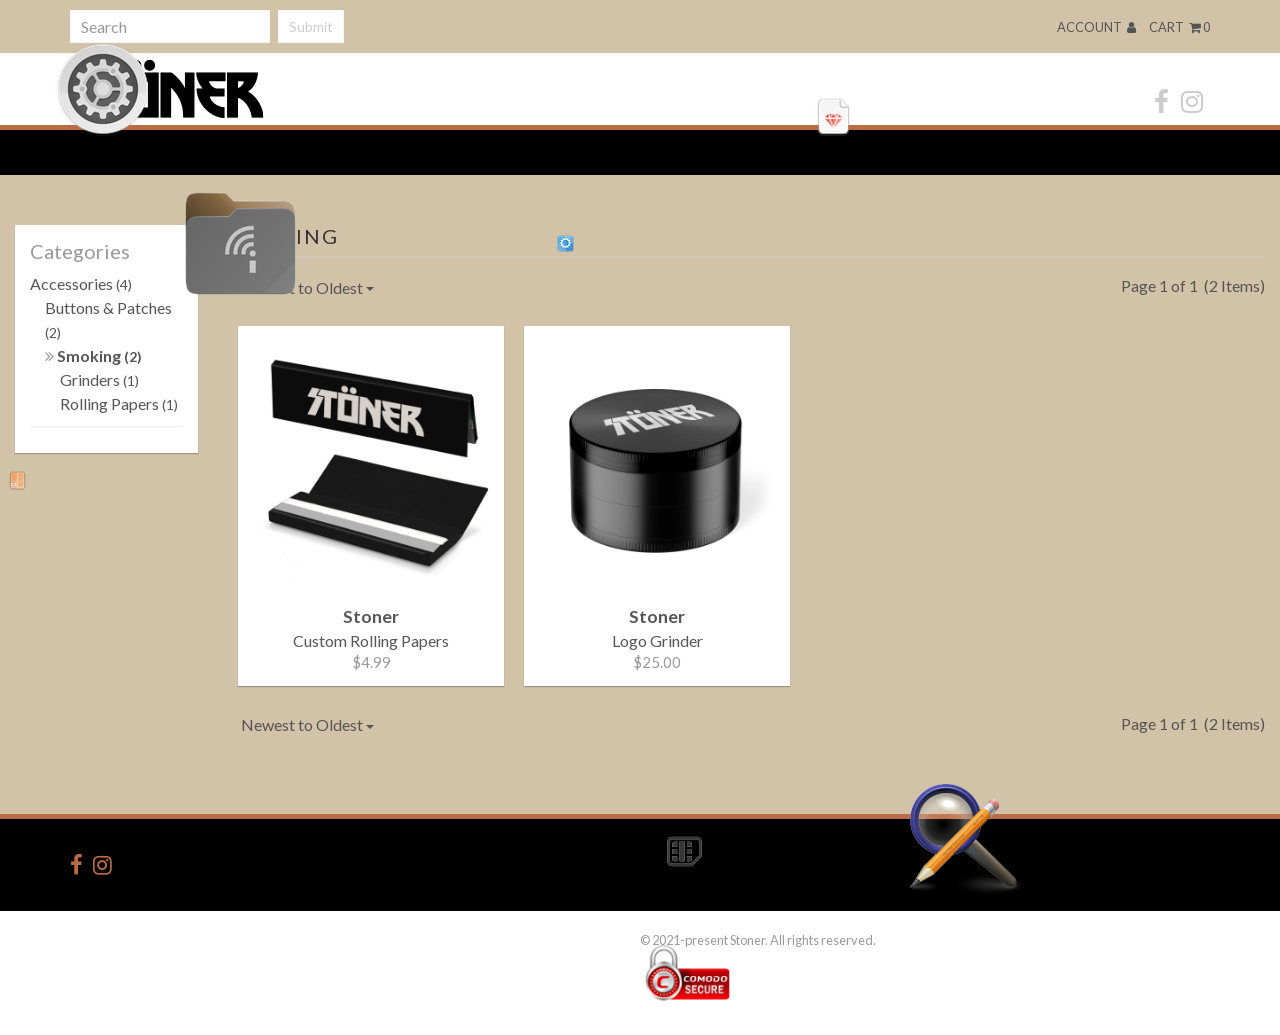 The height and width of the screenshot is (1035, 1280). What do you see at coordinates (103, 89) in the screenshot?
I see `access settings or properties` at bounding box center [103, 89].